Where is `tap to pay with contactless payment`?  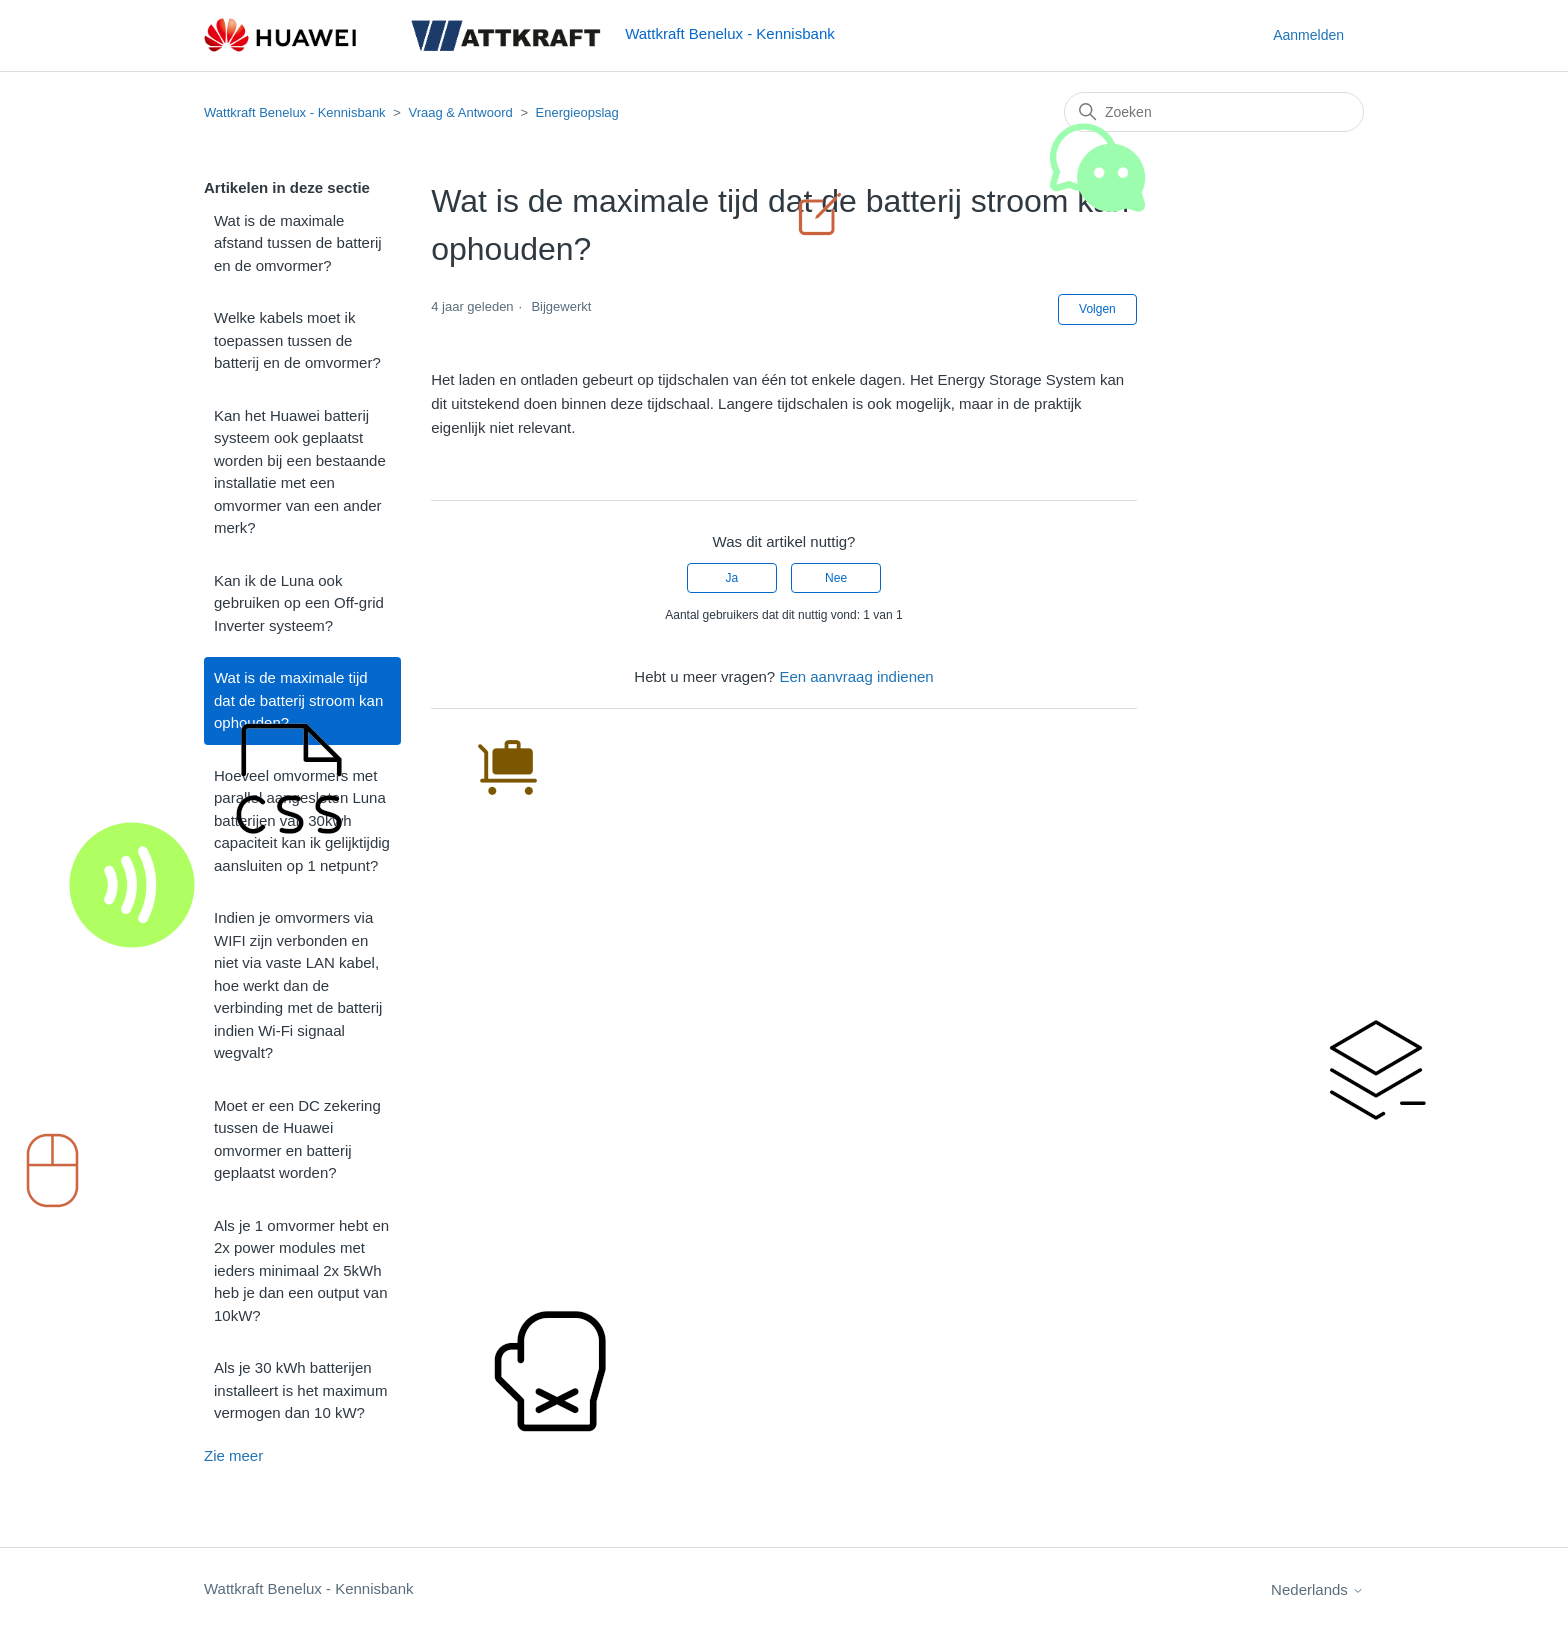
tap to pay with contactless payment is located at coordinates (132, 885).